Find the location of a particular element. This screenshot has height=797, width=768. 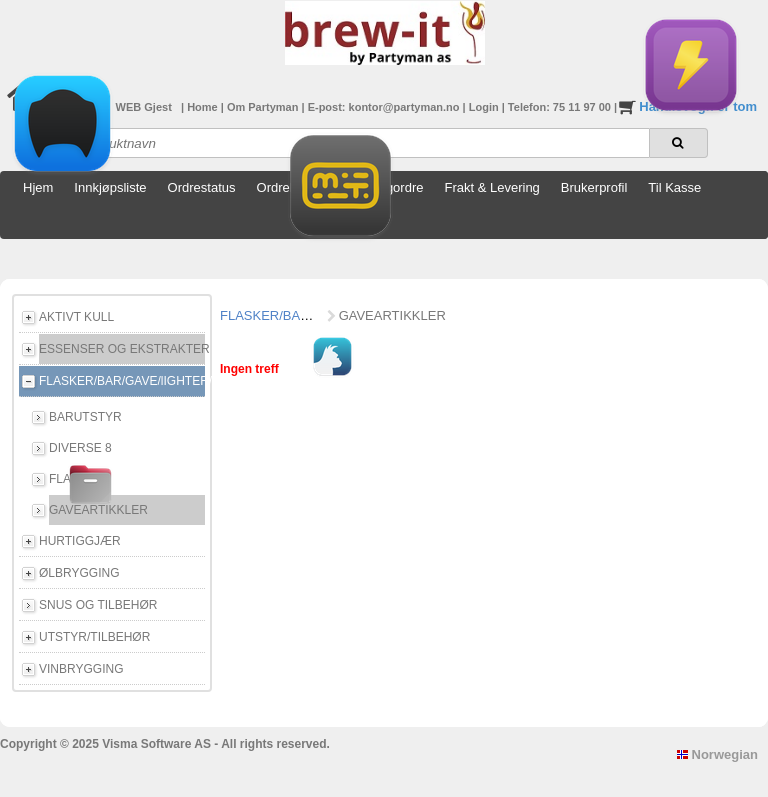

open the file manager application is located at coordinates (90, 484).